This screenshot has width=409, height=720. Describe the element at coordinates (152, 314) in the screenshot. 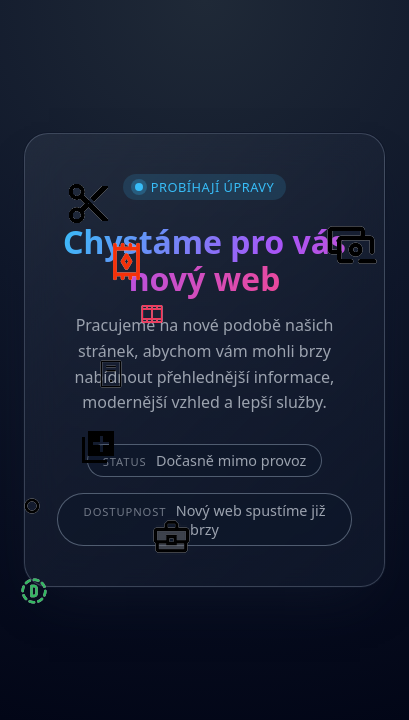

I see `view video or film content` at that location.